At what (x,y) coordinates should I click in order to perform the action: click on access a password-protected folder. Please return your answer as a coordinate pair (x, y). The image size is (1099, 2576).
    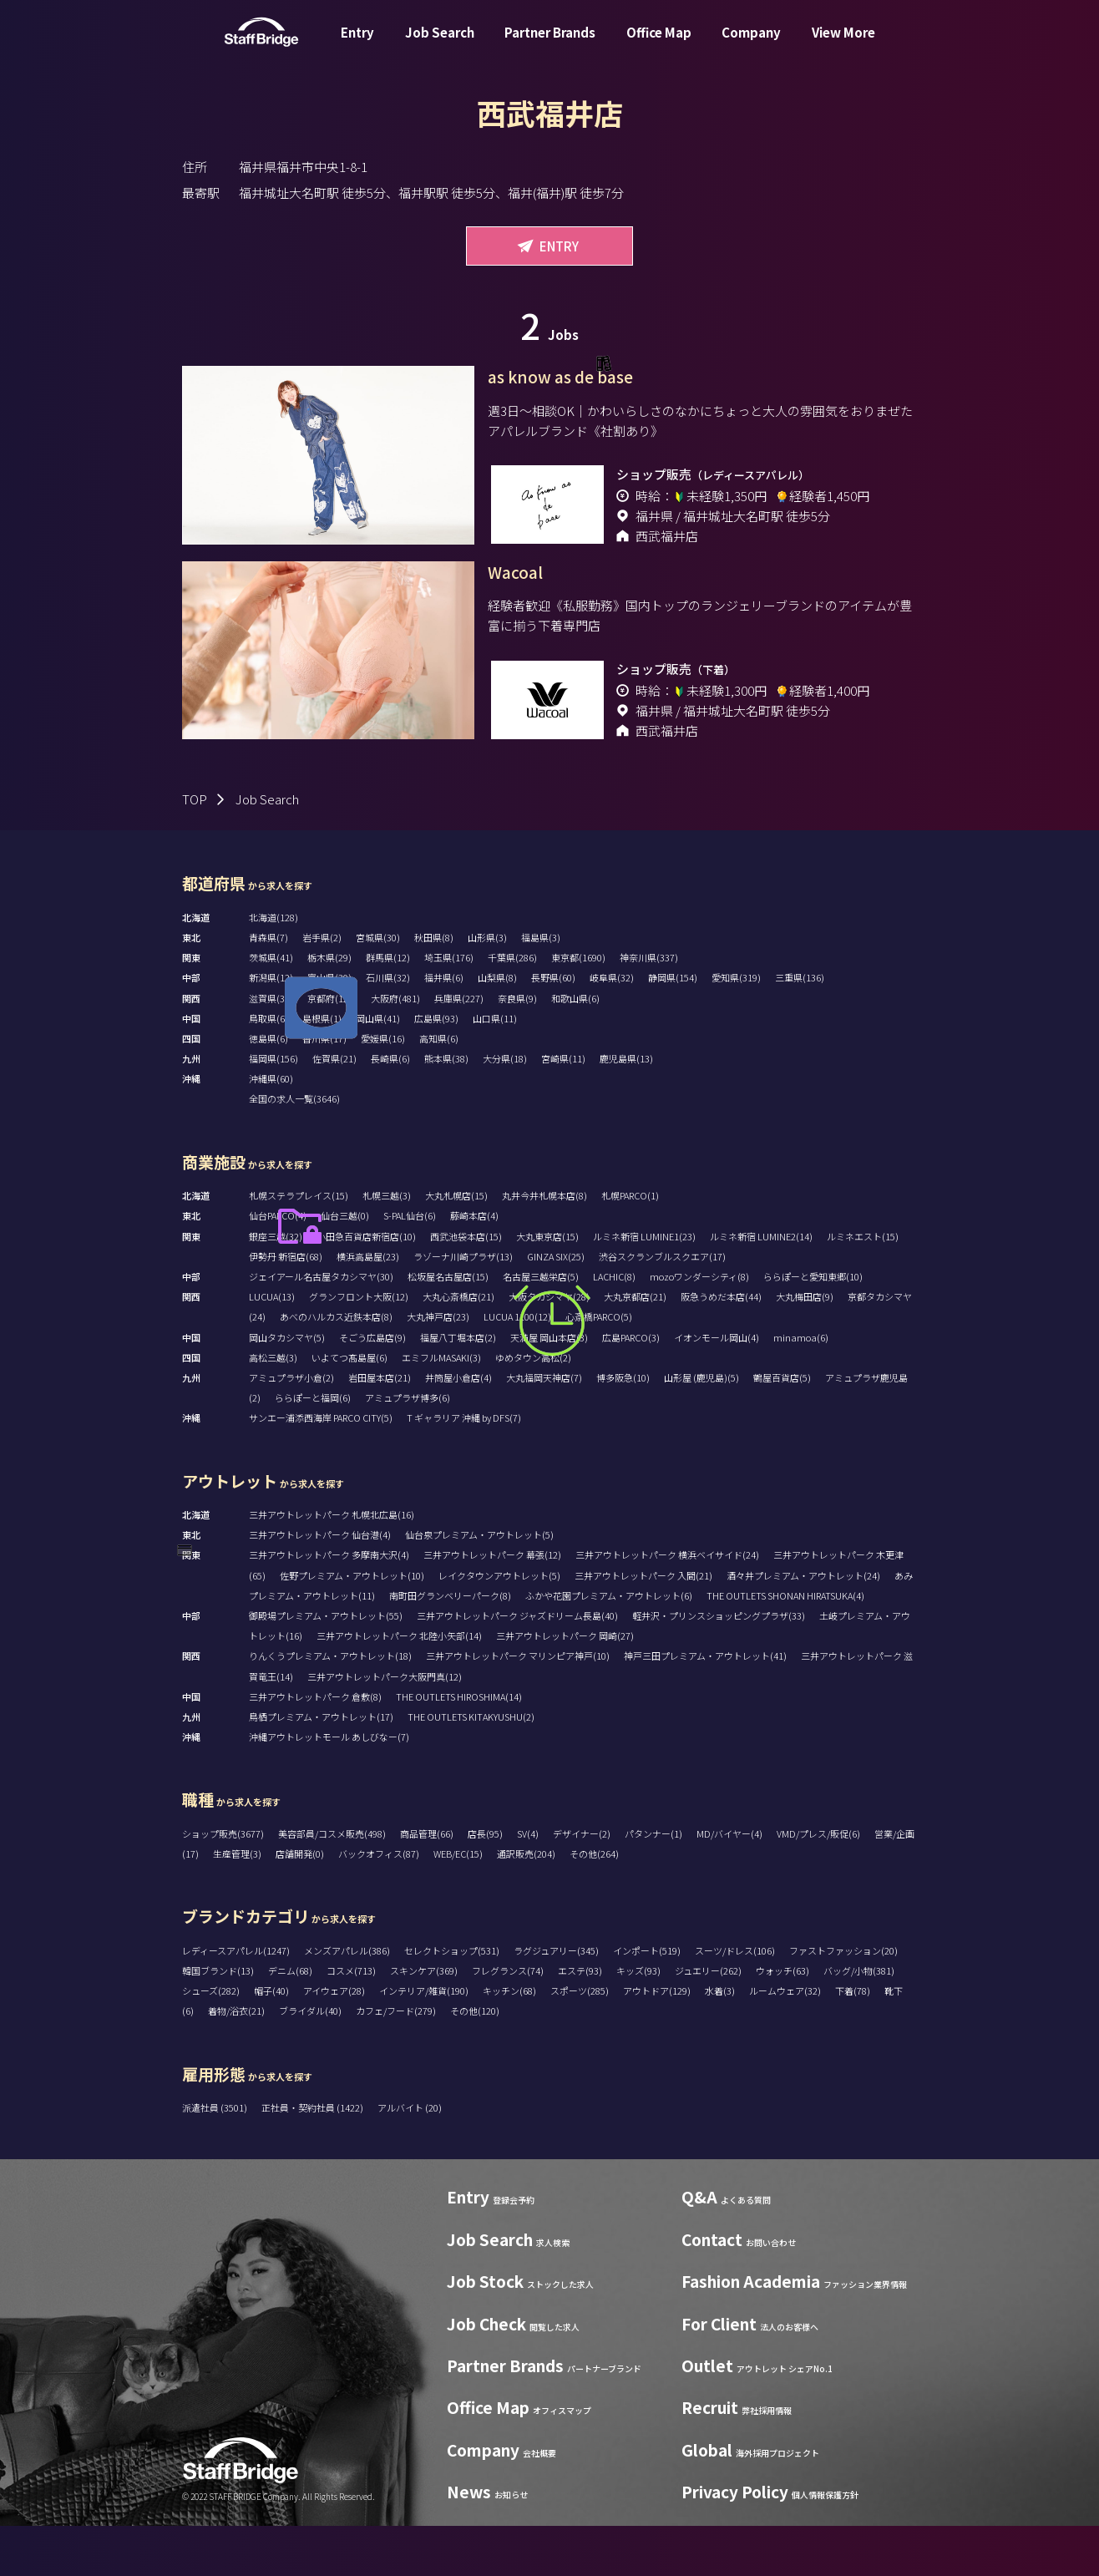
    Looking at the image, I should click on (300, 1225).